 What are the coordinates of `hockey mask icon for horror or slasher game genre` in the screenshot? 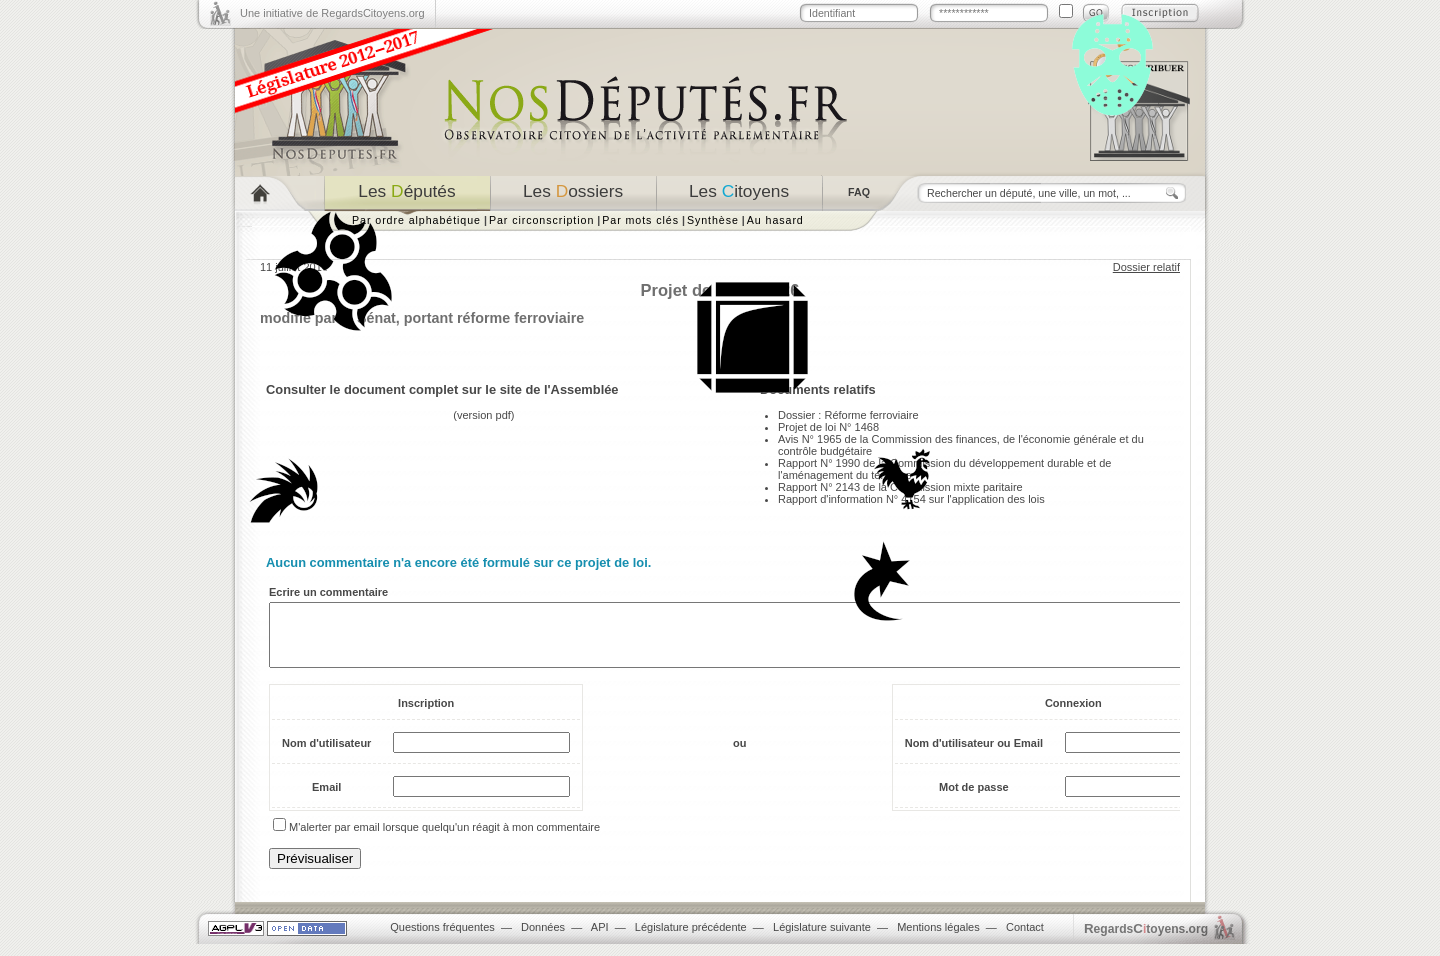 It's located at (1112, 64).